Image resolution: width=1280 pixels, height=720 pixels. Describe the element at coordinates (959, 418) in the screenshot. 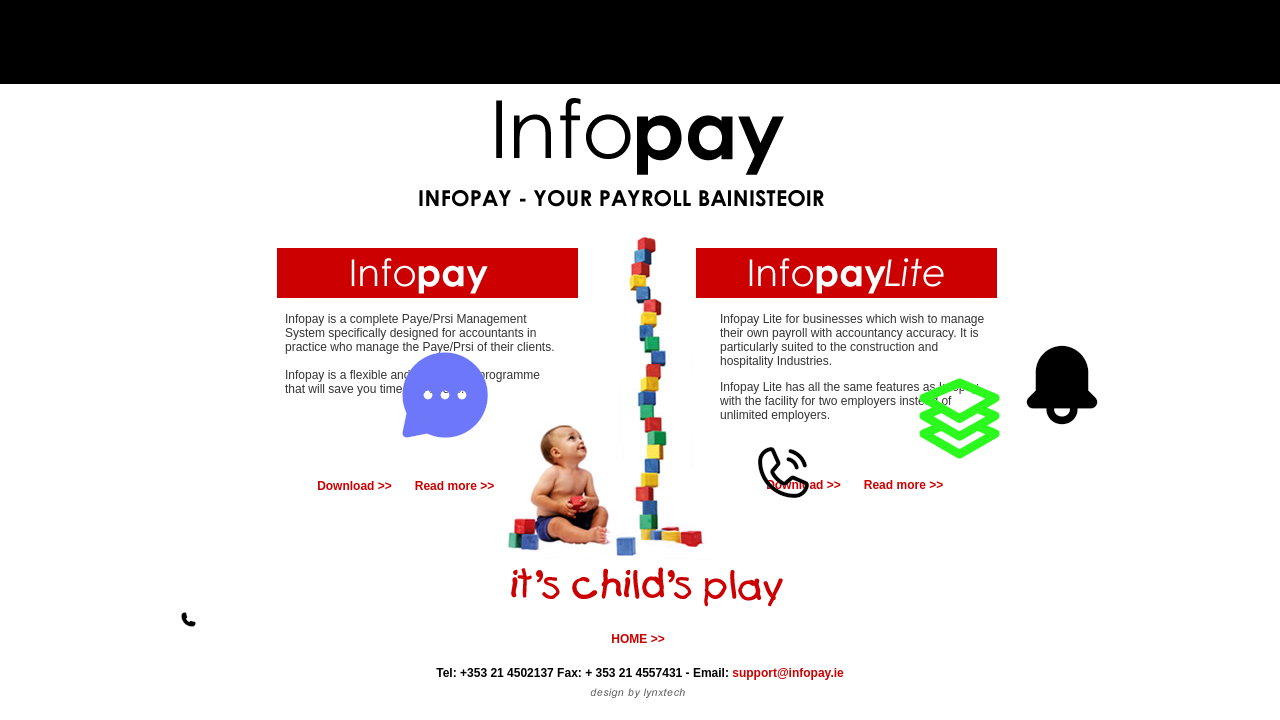

I see `view or manage layers` at that location.